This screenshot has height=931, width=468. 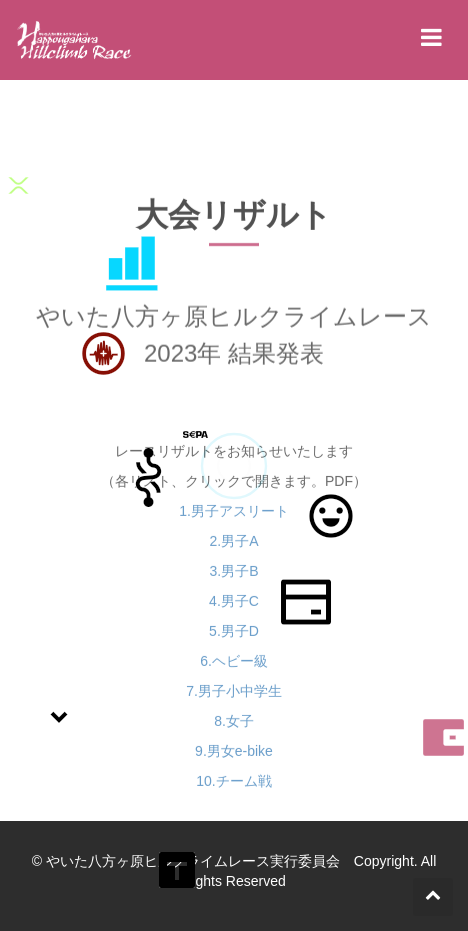 What do you see at coordinates (177, 870) in the screenshot?
I see `open text formatting or typography options` at bounding box center [177, 870].